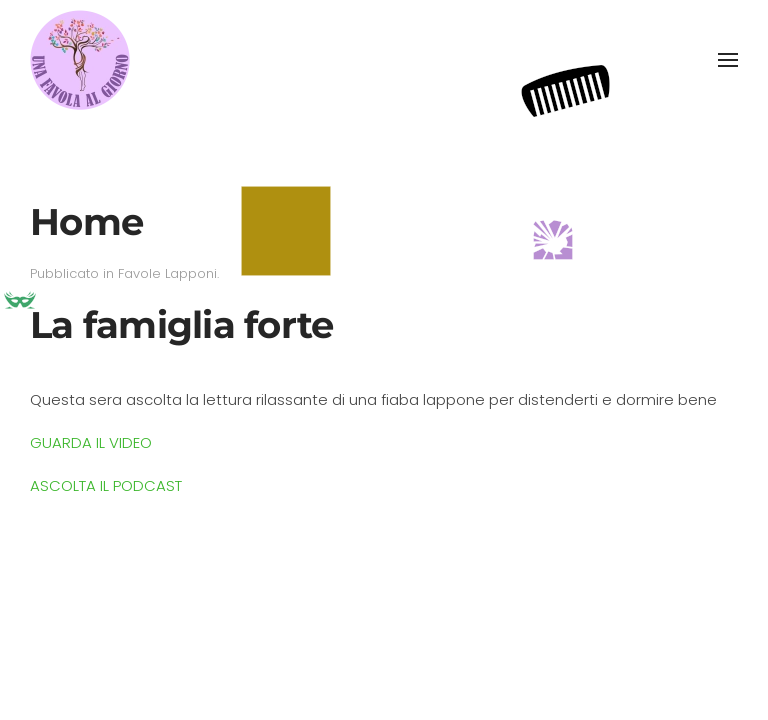  Describe the element at coordinates (286, 231) in the screenshot. I see `placeholder for empty content area` at that location.